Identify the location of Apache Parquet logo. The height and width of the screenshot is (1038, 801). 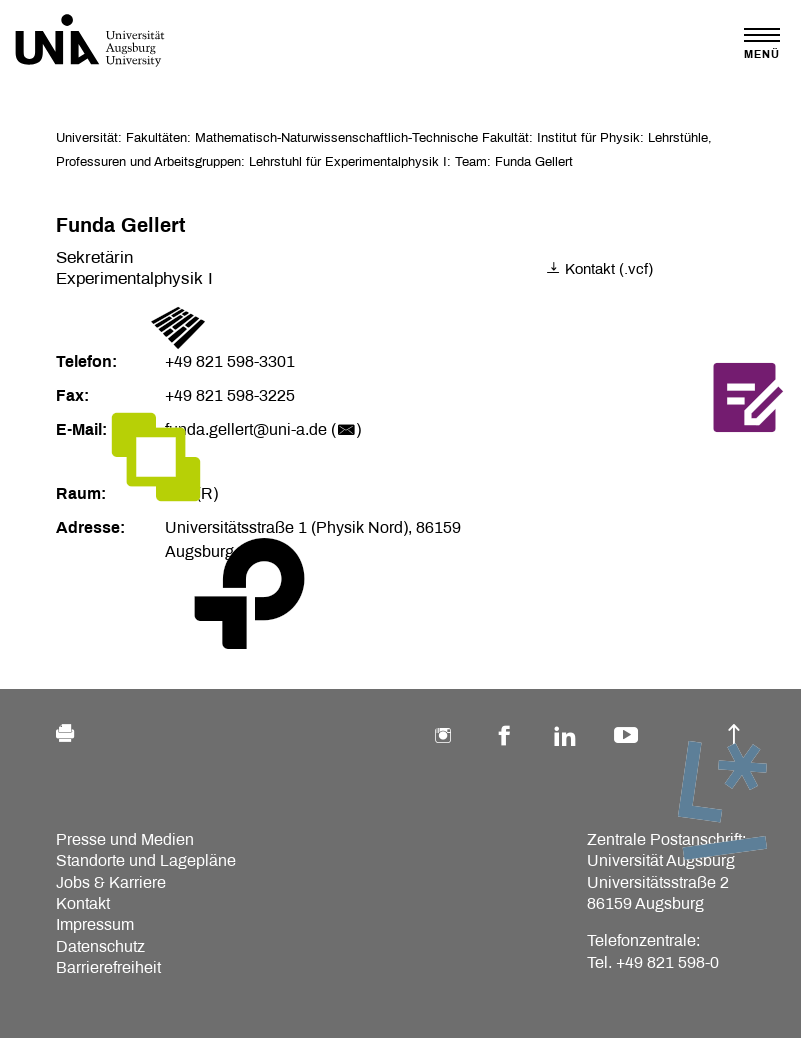
(178, 328).